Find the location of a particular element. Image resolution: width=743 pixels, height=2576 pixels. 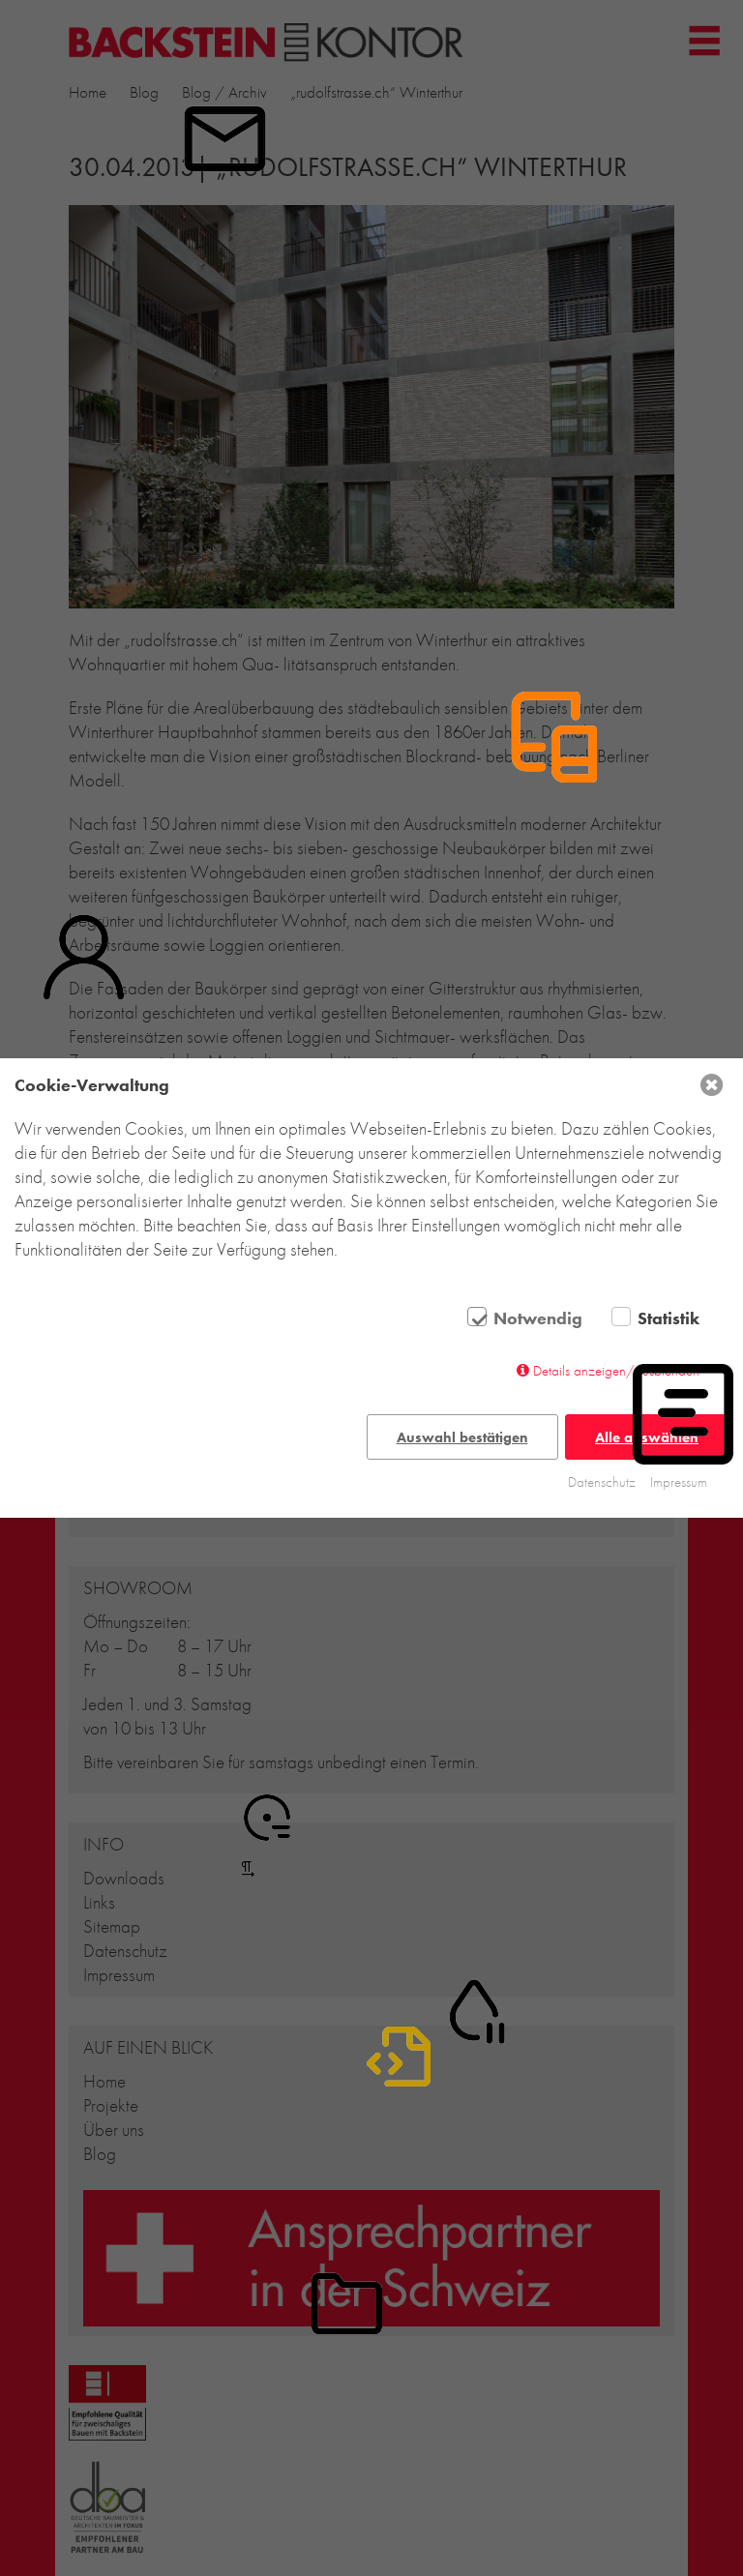

view your profile is located at coordinates (83, 957).